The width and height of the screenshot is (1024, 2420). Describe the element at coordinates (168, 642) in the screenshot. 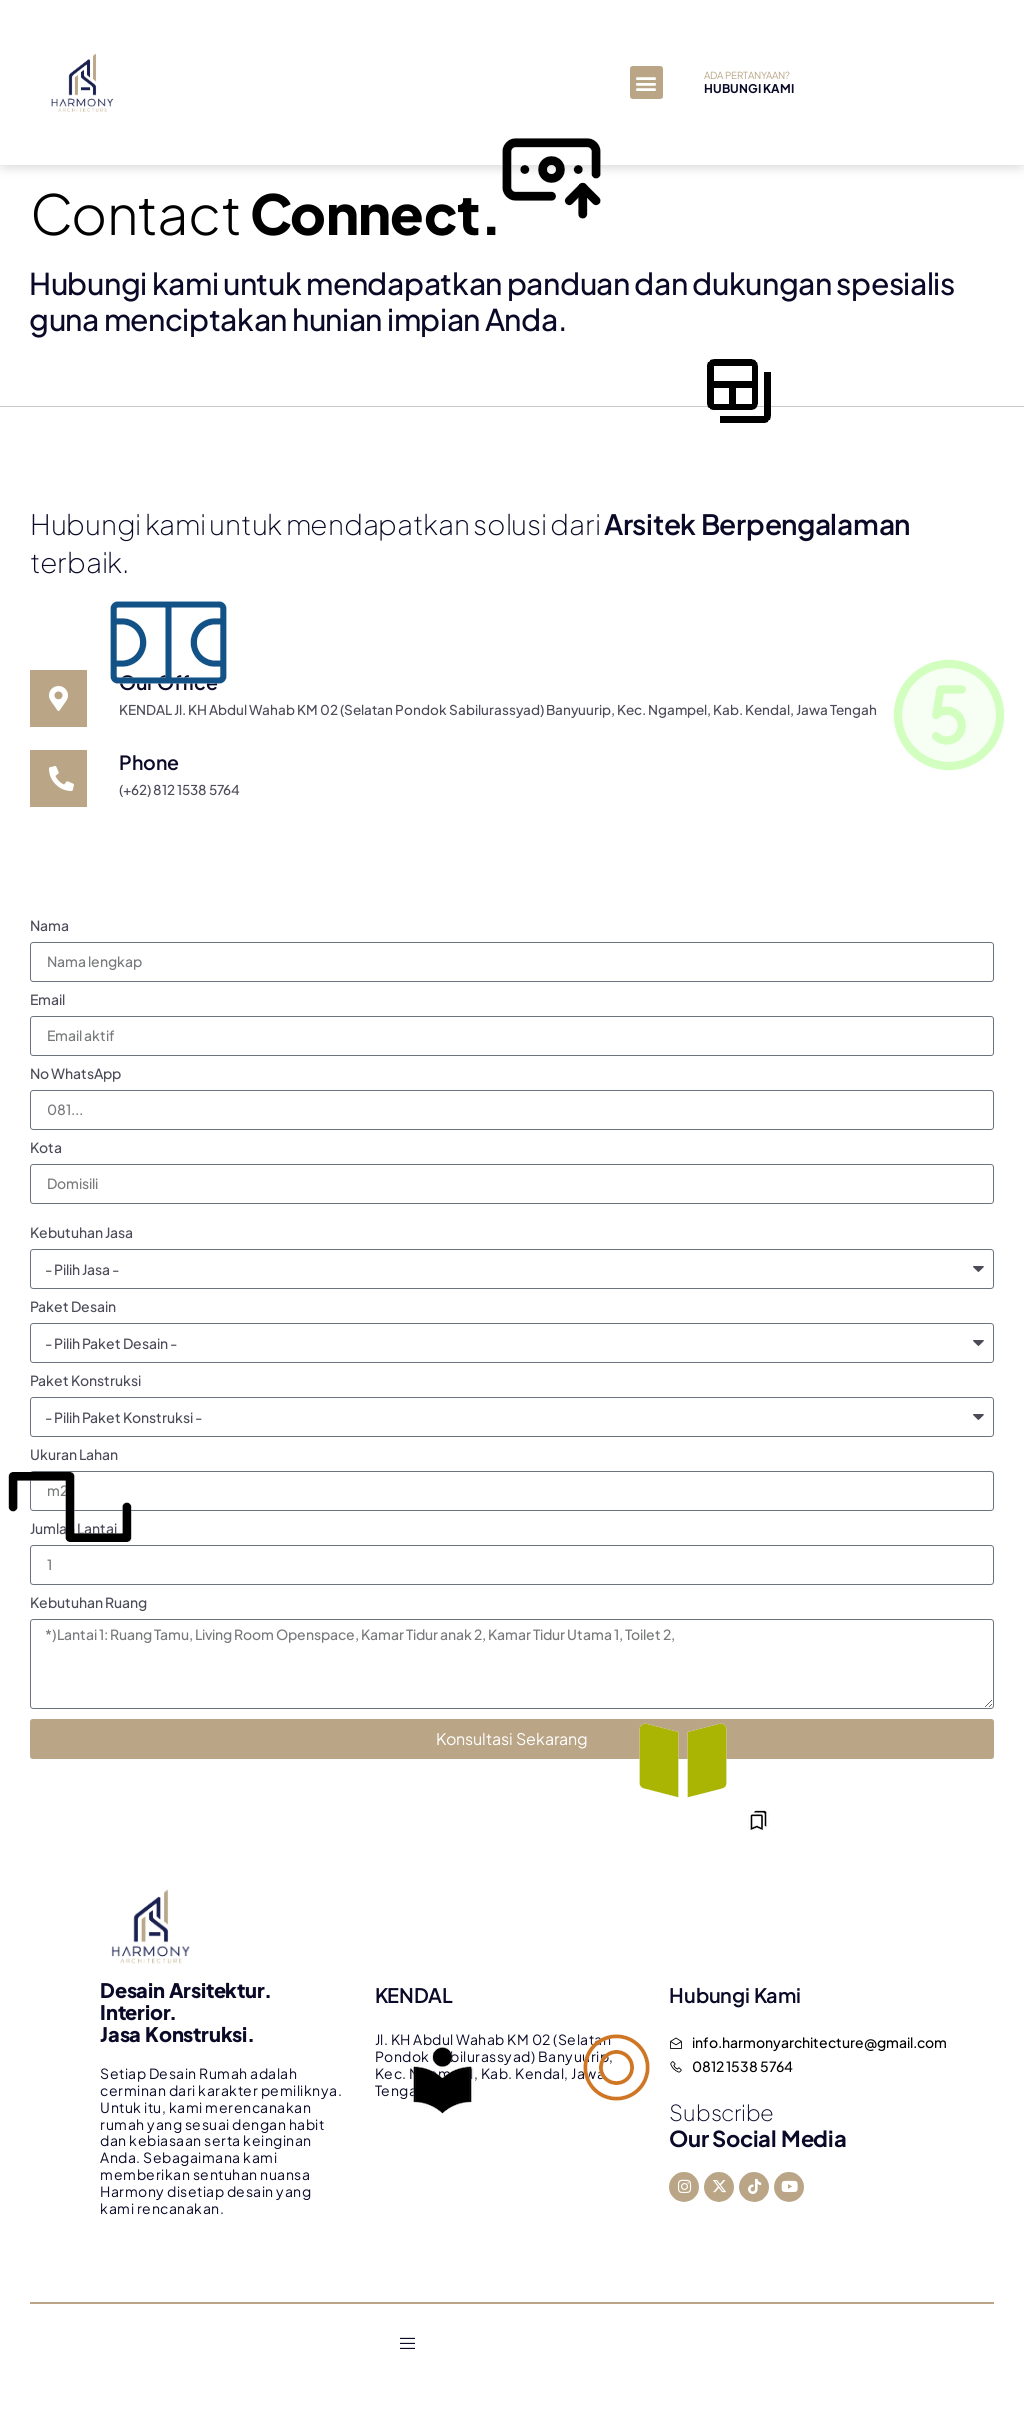

I see `view basketball court availability` at that location.